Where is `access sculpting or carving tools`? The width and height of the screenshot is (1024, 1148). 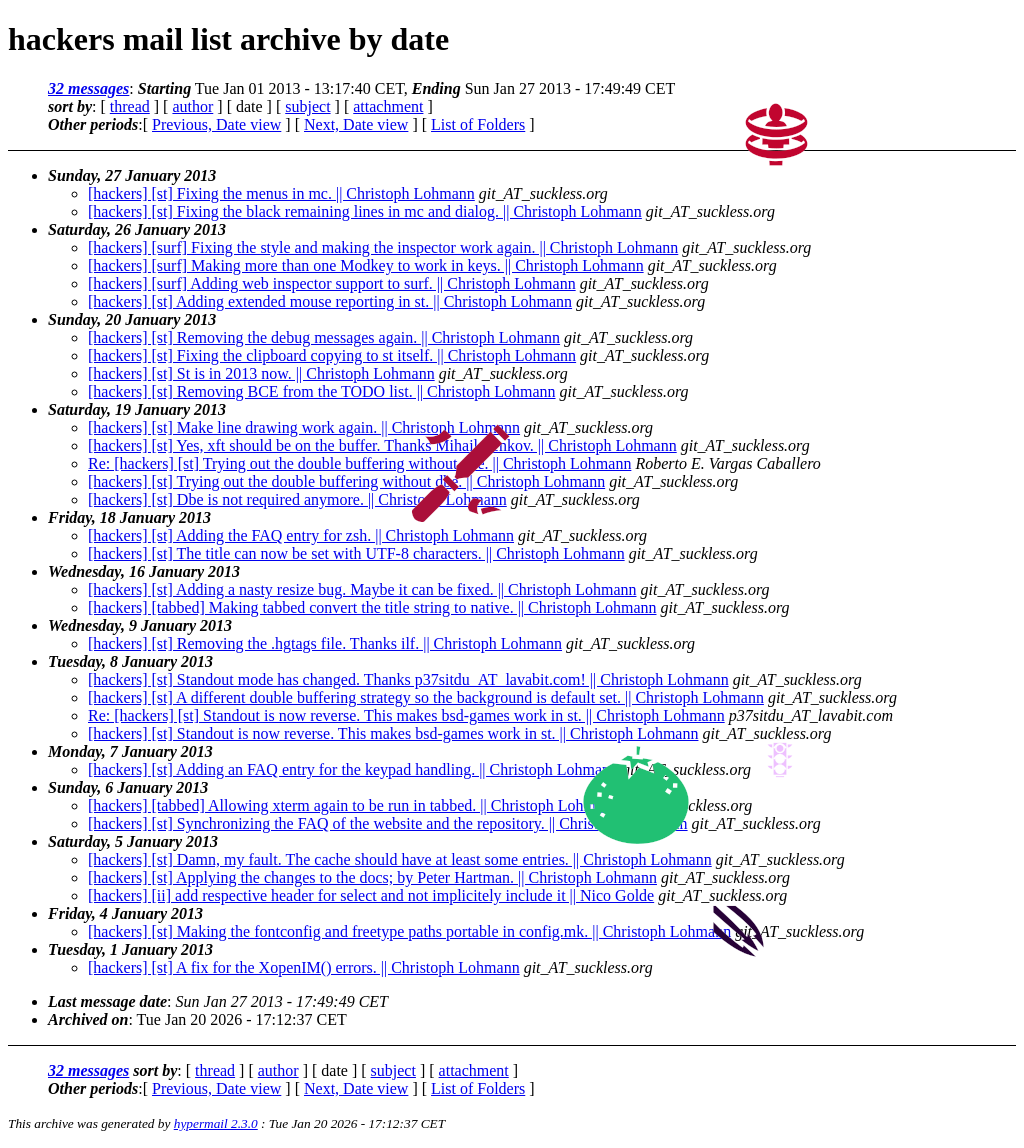 access sculpting or carving tools is located at coordinates (461, 472).